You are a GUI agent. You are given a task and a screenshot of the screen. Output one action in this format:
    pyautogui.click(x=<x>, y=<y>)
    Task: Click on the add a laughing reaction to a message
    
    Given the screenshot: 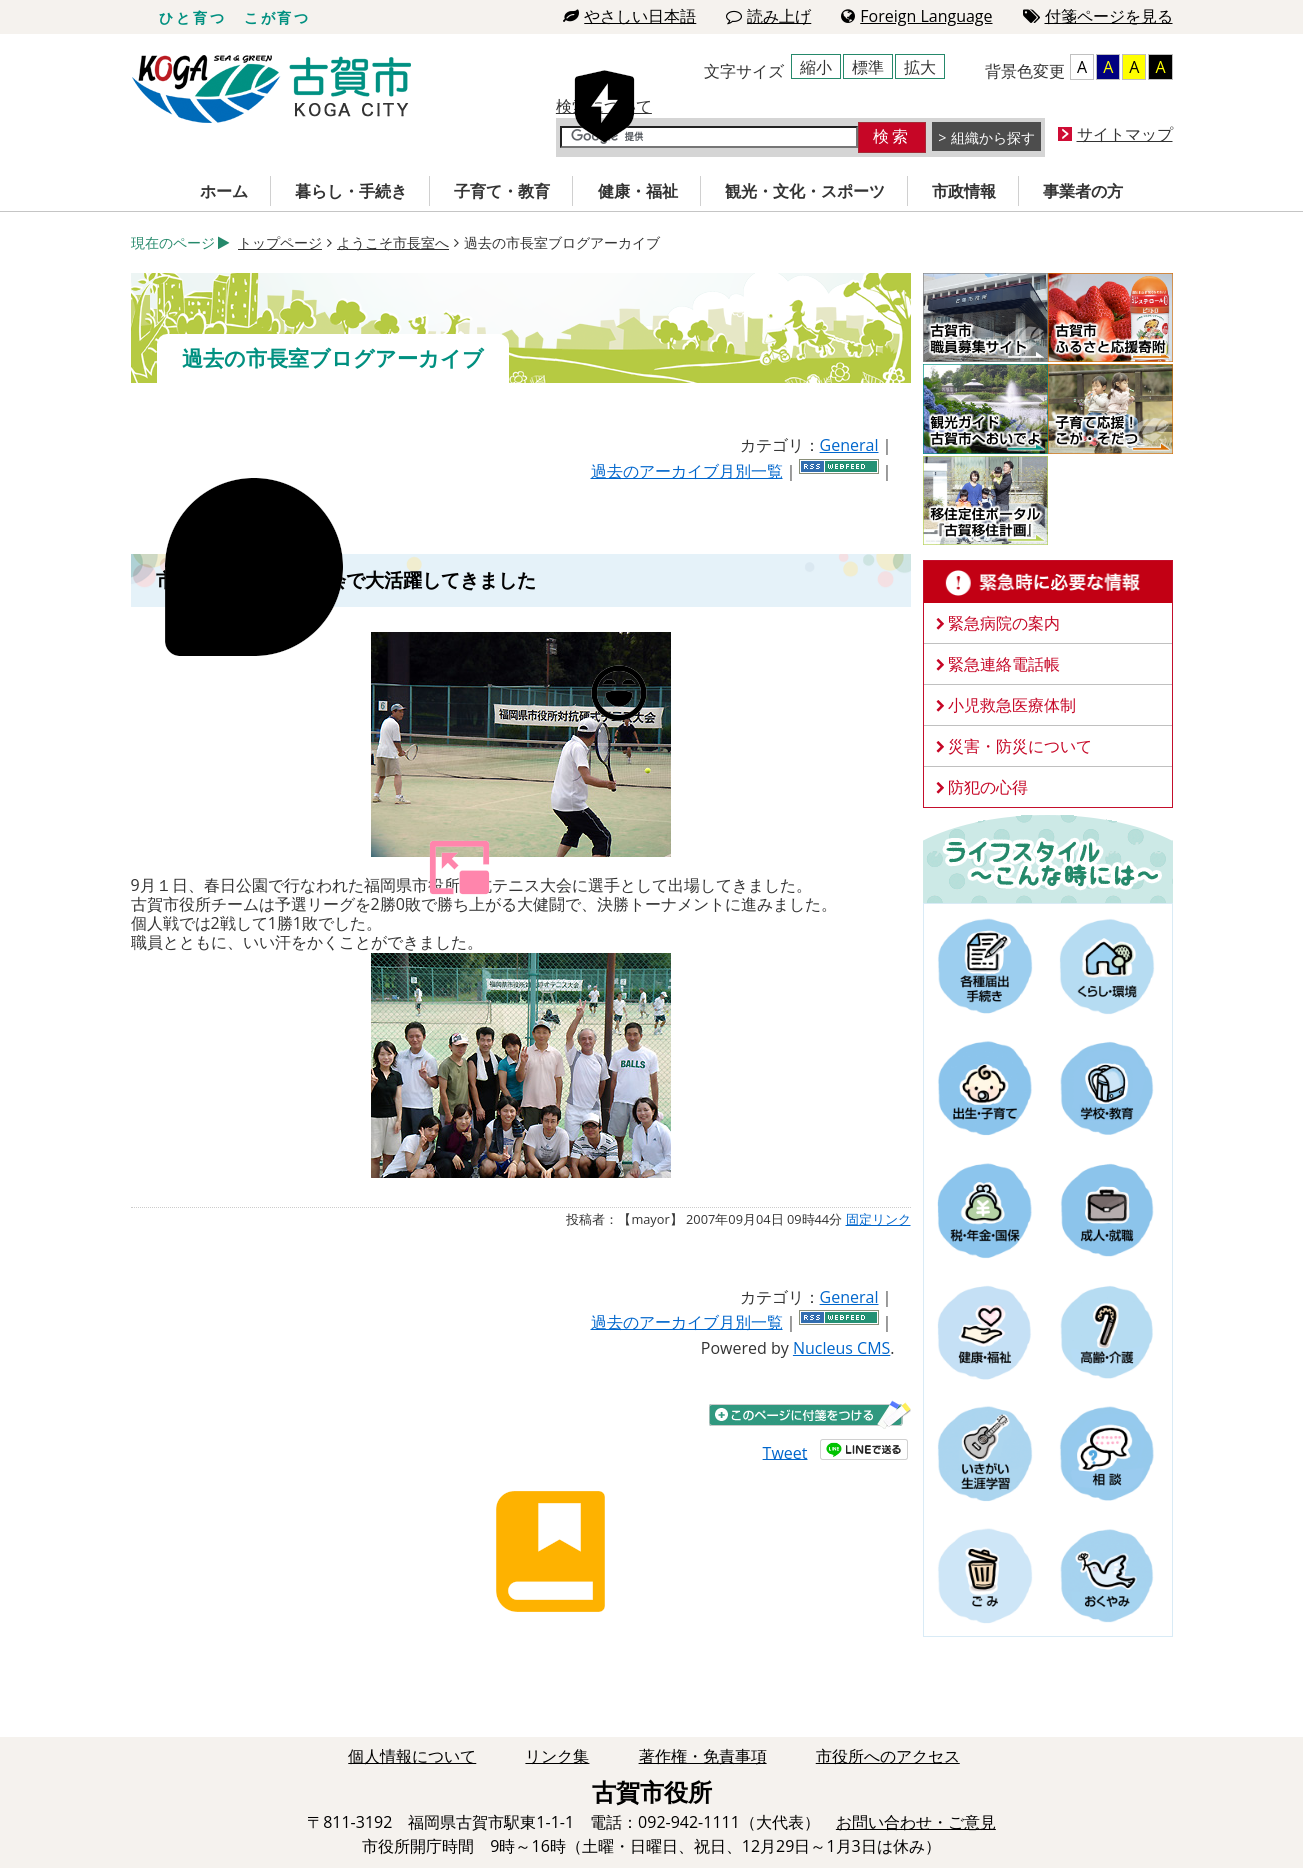 What is the action you would take?
    pyautogui.click(x=619, y=693)
    